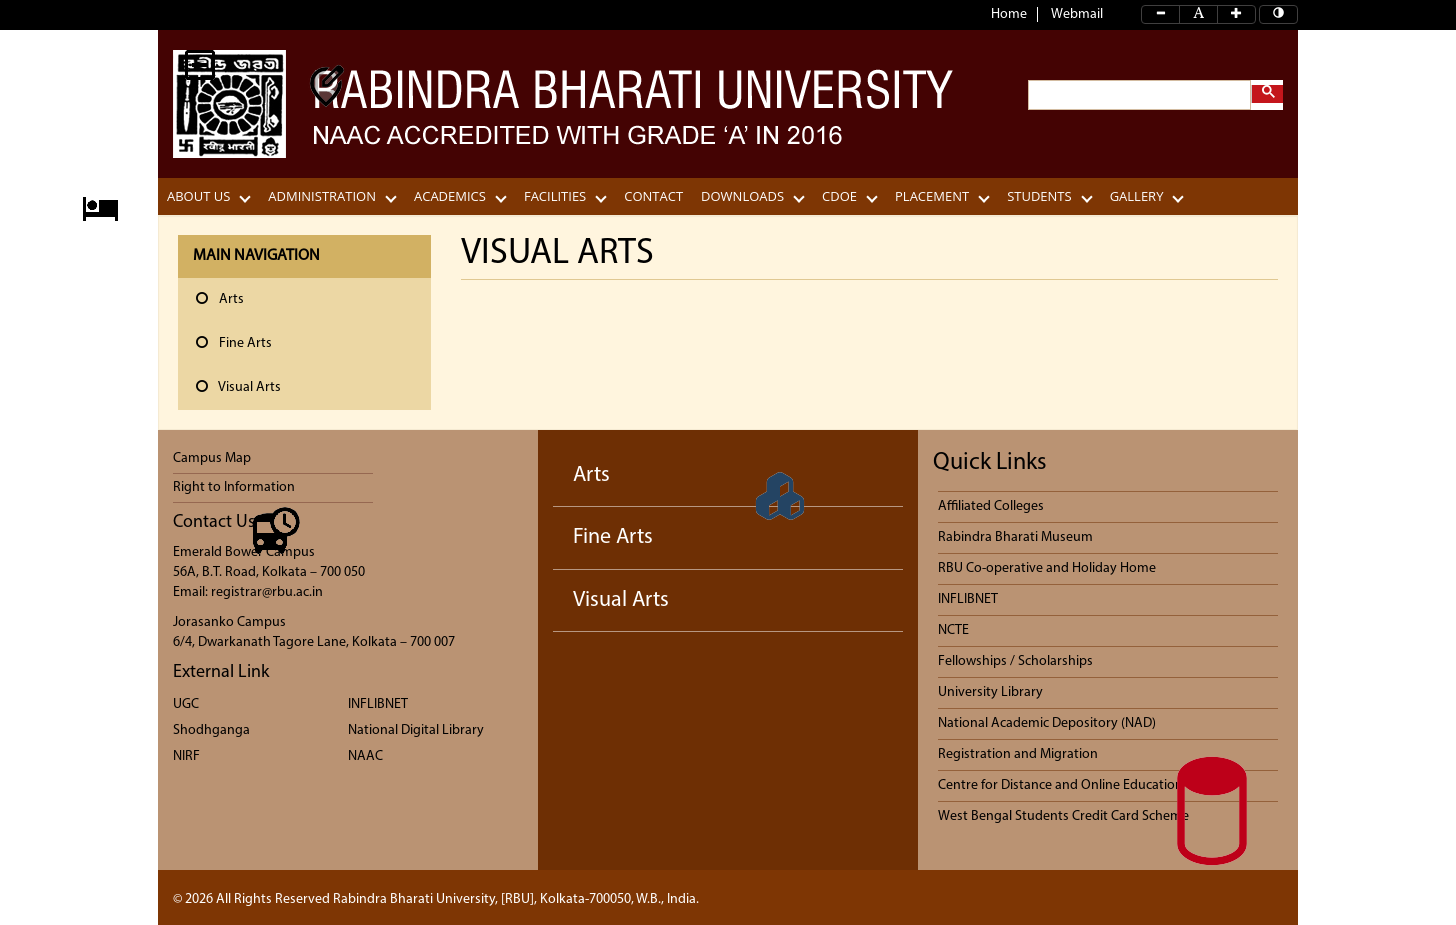  I want to click on find nearby hotels or accommodations, so click(100, 208).